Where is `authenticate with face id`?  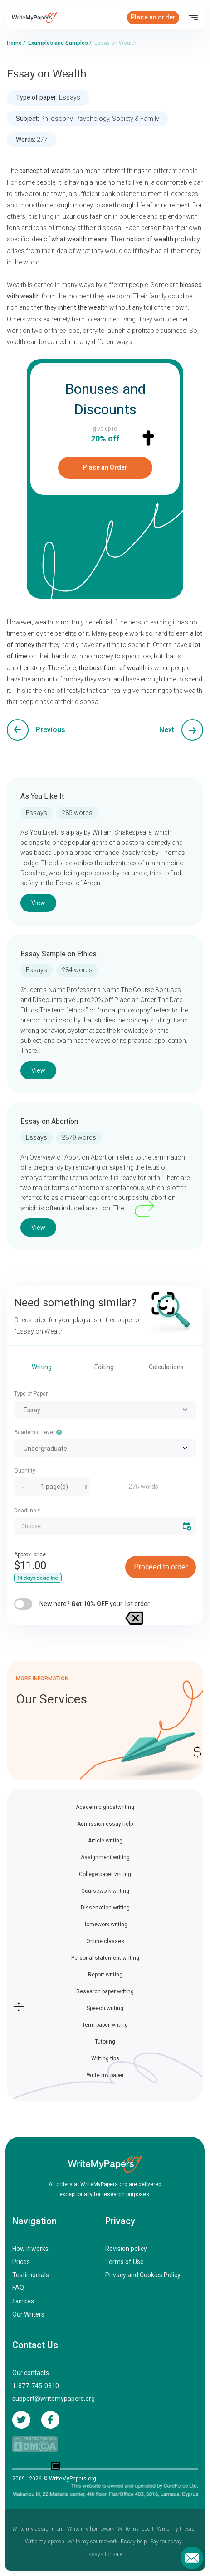
authenticate with face id is located at coordinates (163, 1303).